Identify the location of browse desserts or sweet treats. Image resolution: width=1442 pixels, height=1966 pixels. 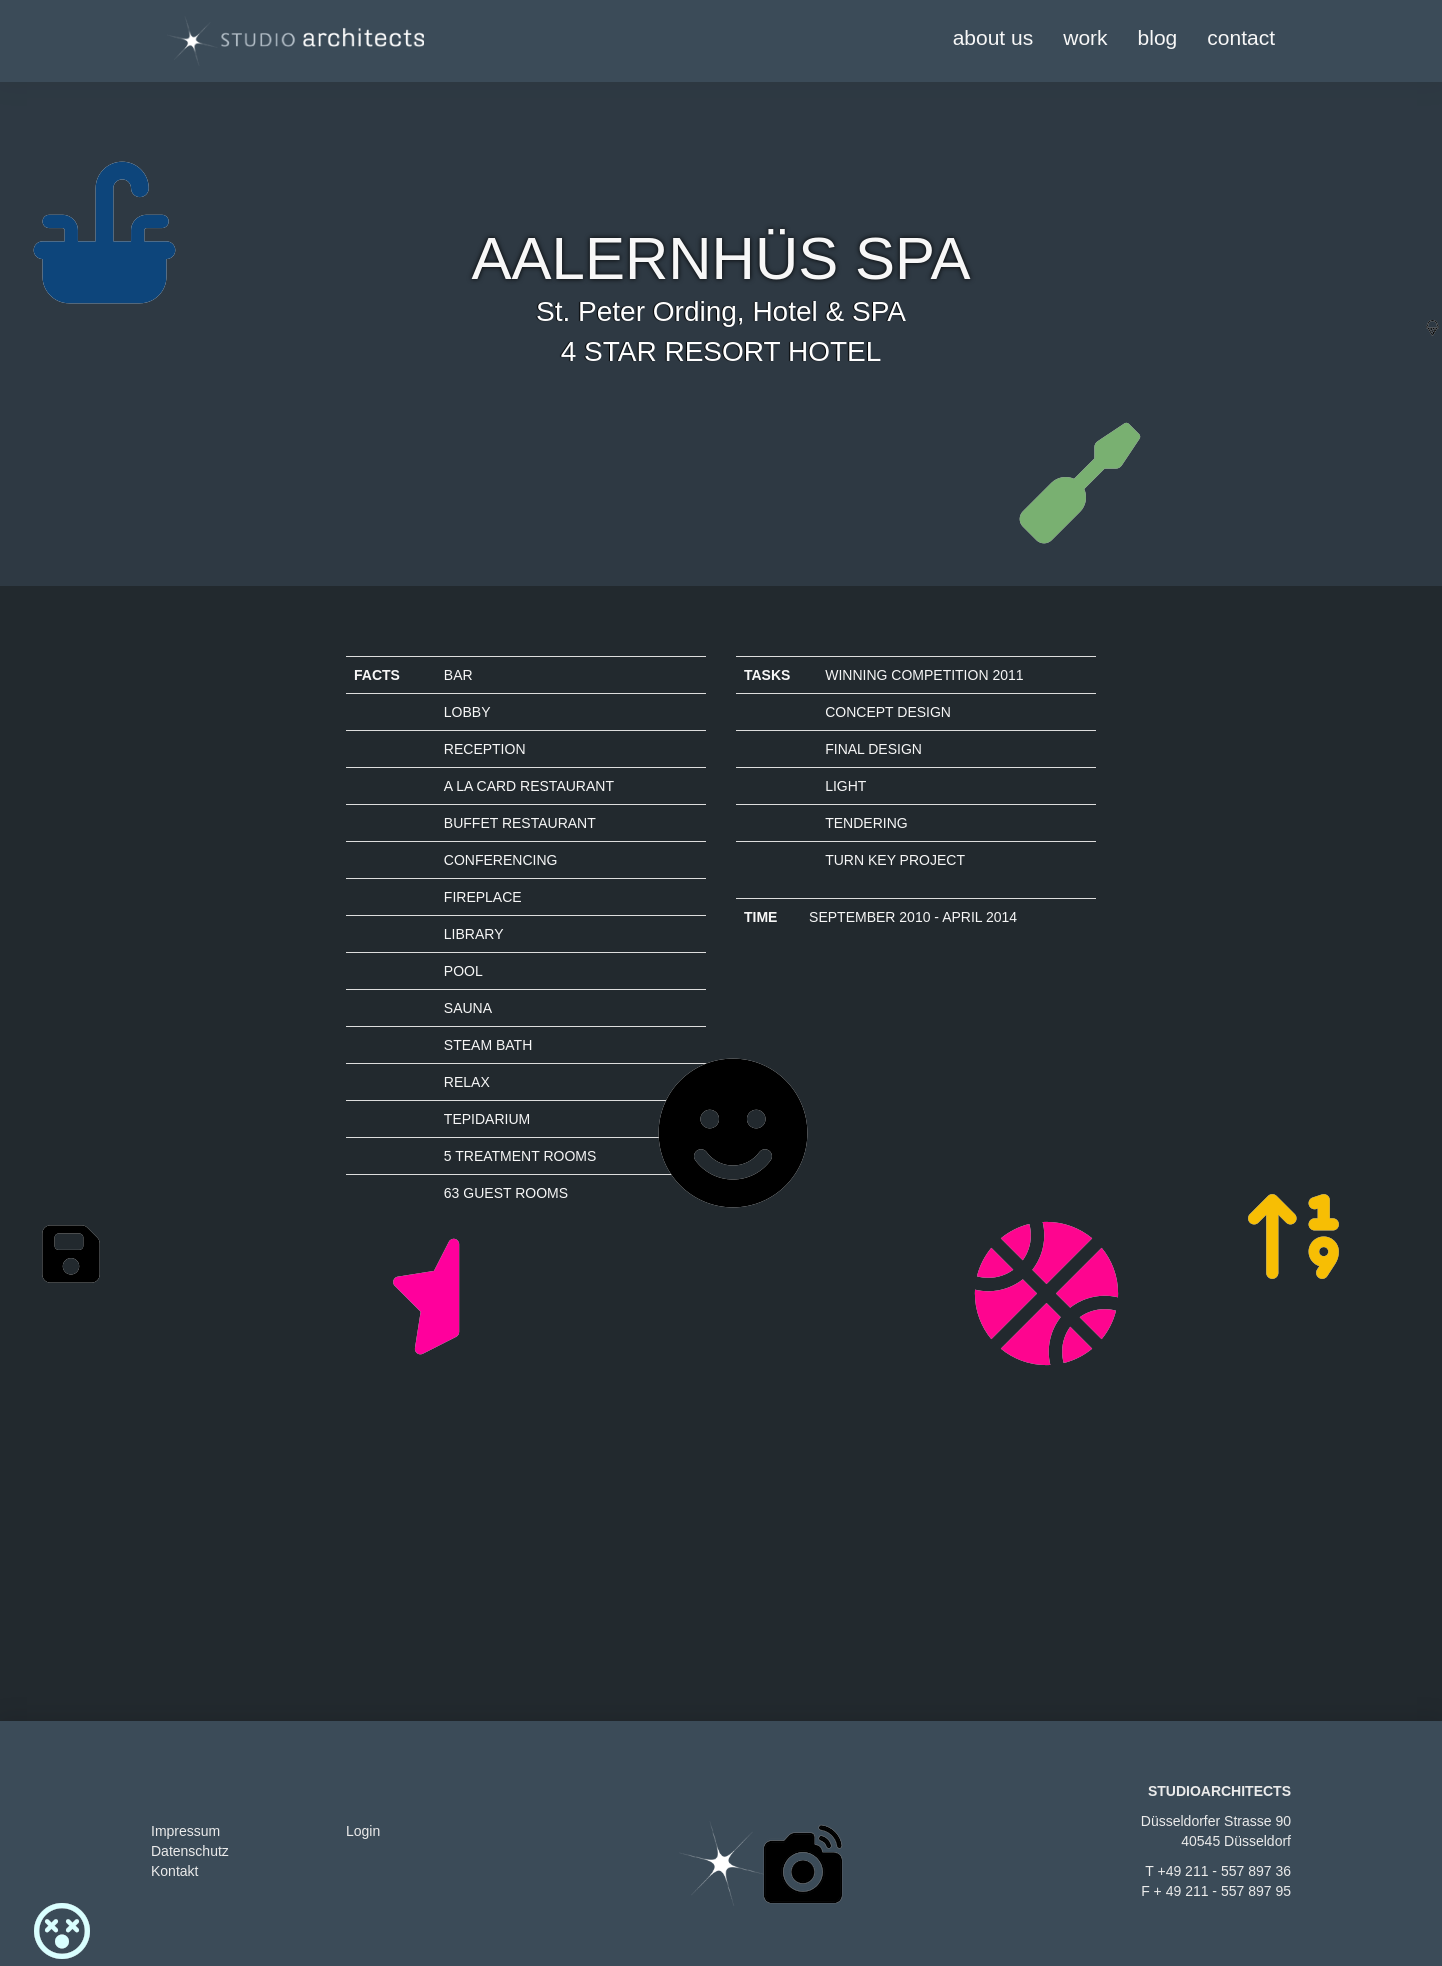
(1432, 327).